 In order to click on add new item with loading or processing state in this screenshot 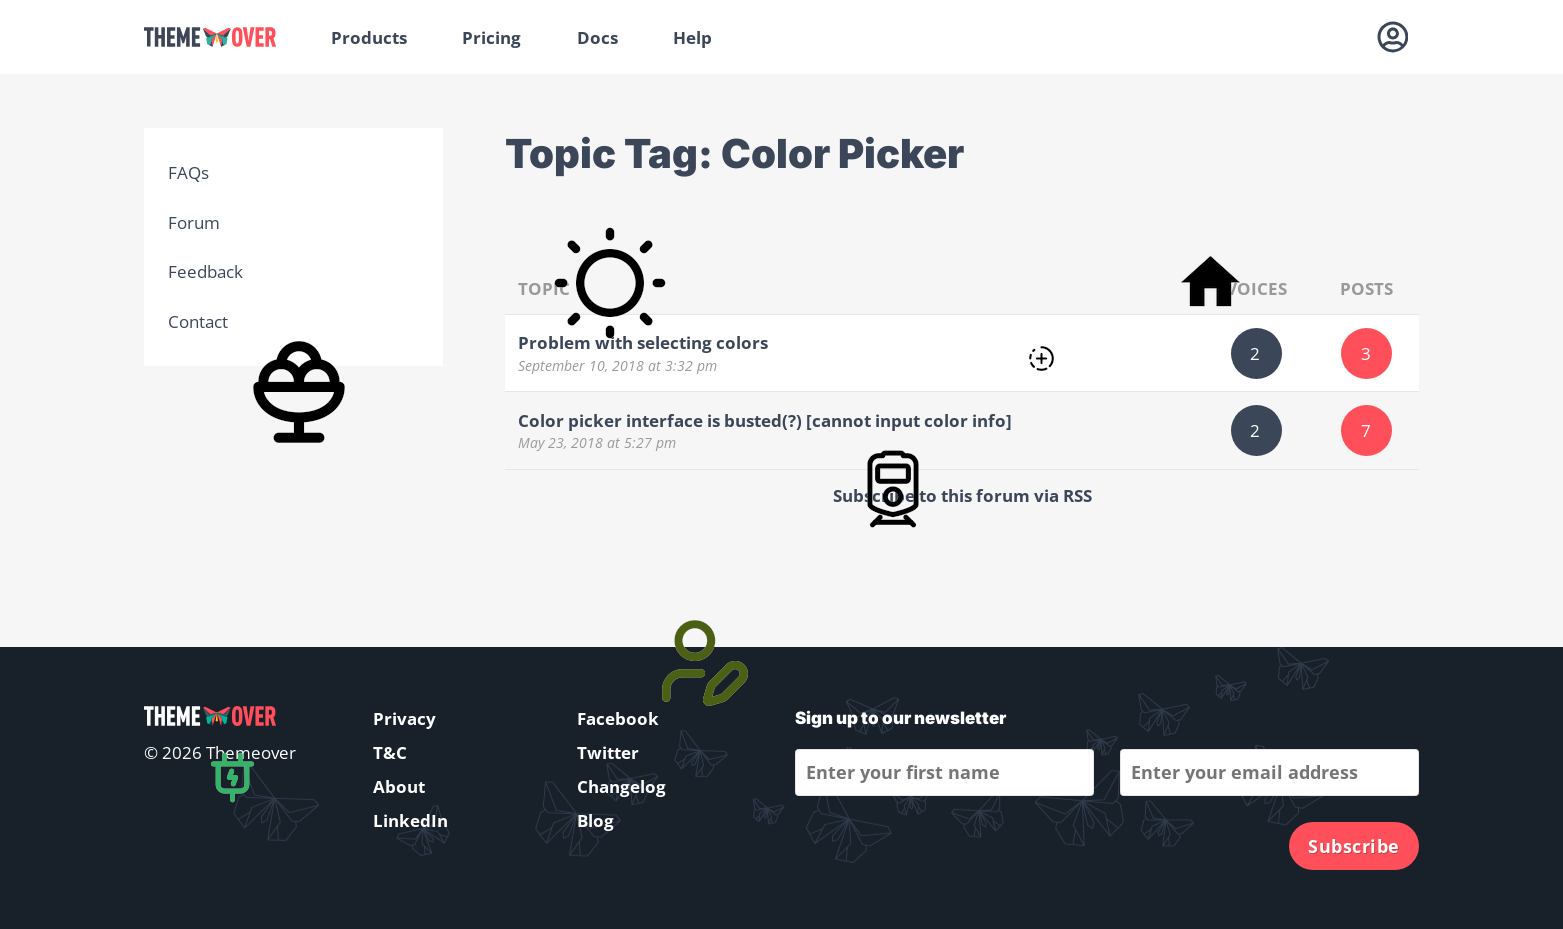, I will do `click(1041, 358)`.